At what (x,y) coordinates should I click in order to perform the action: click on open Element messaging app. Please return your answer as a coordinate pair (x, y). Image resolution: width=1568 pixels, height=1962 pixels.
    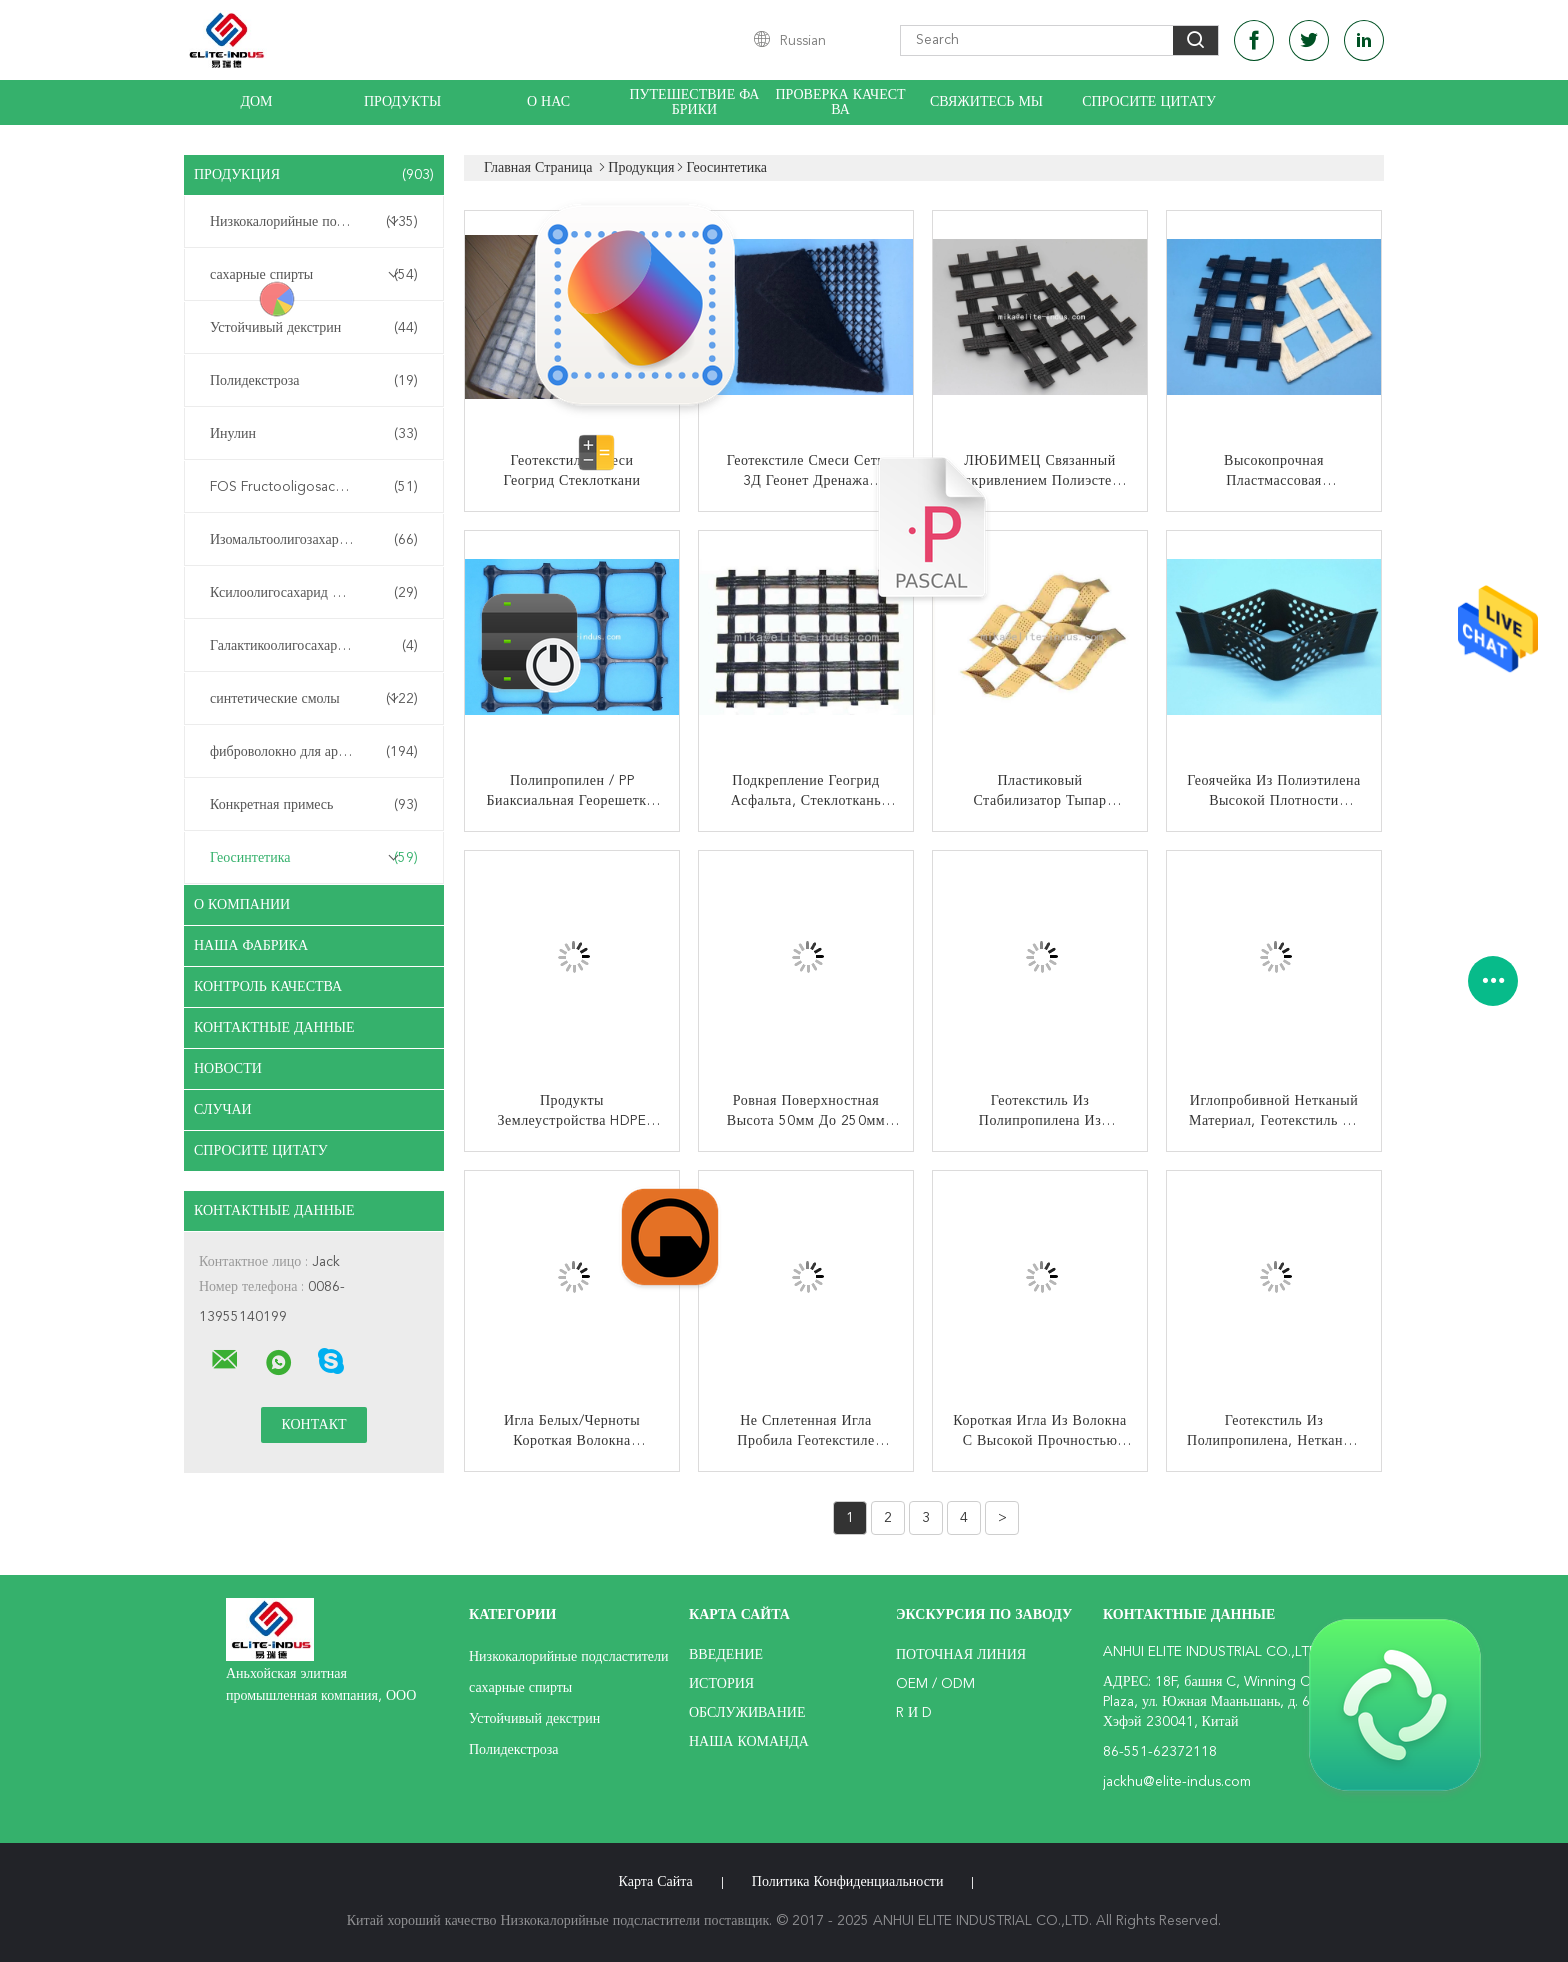
    Looking at the image, I should click on (1395, 1705).